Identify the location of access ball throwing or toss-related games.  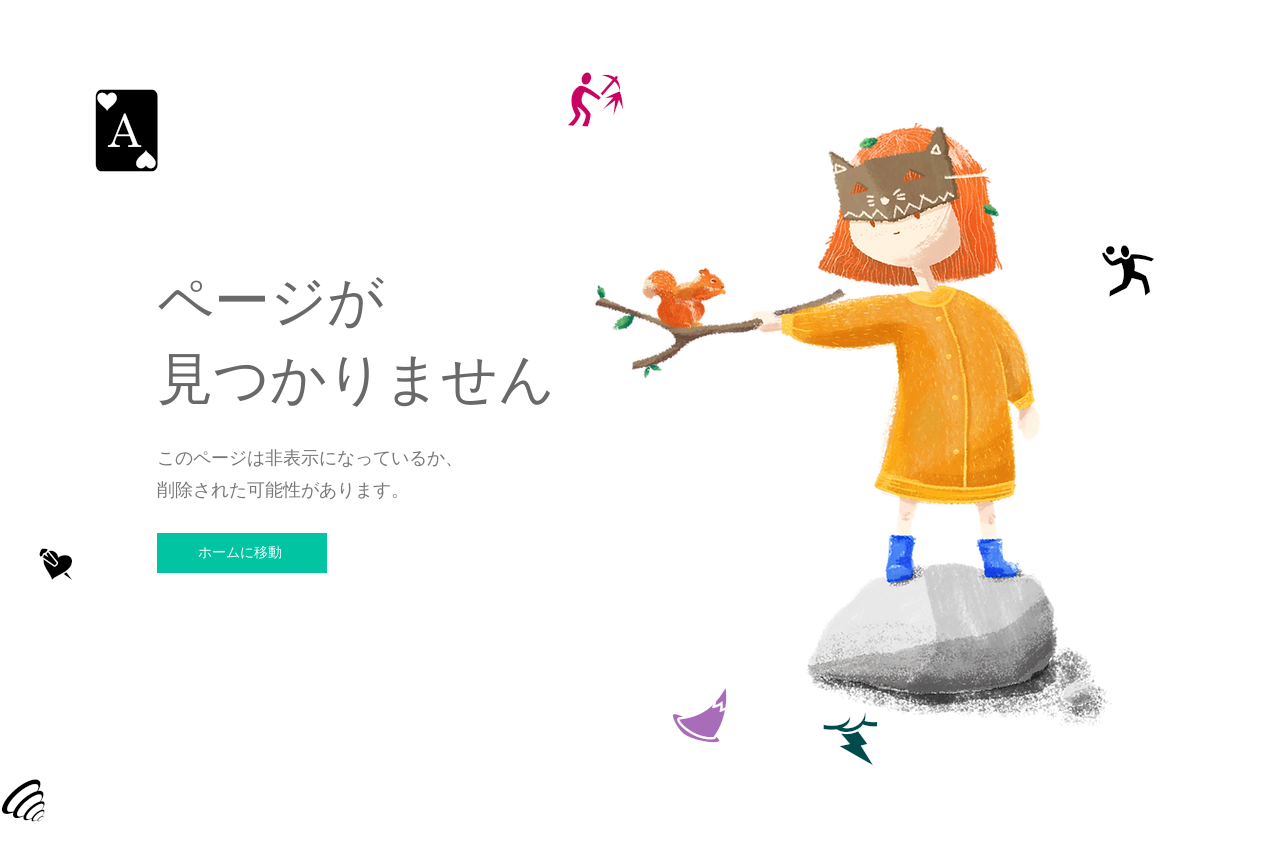
(1128, 271).